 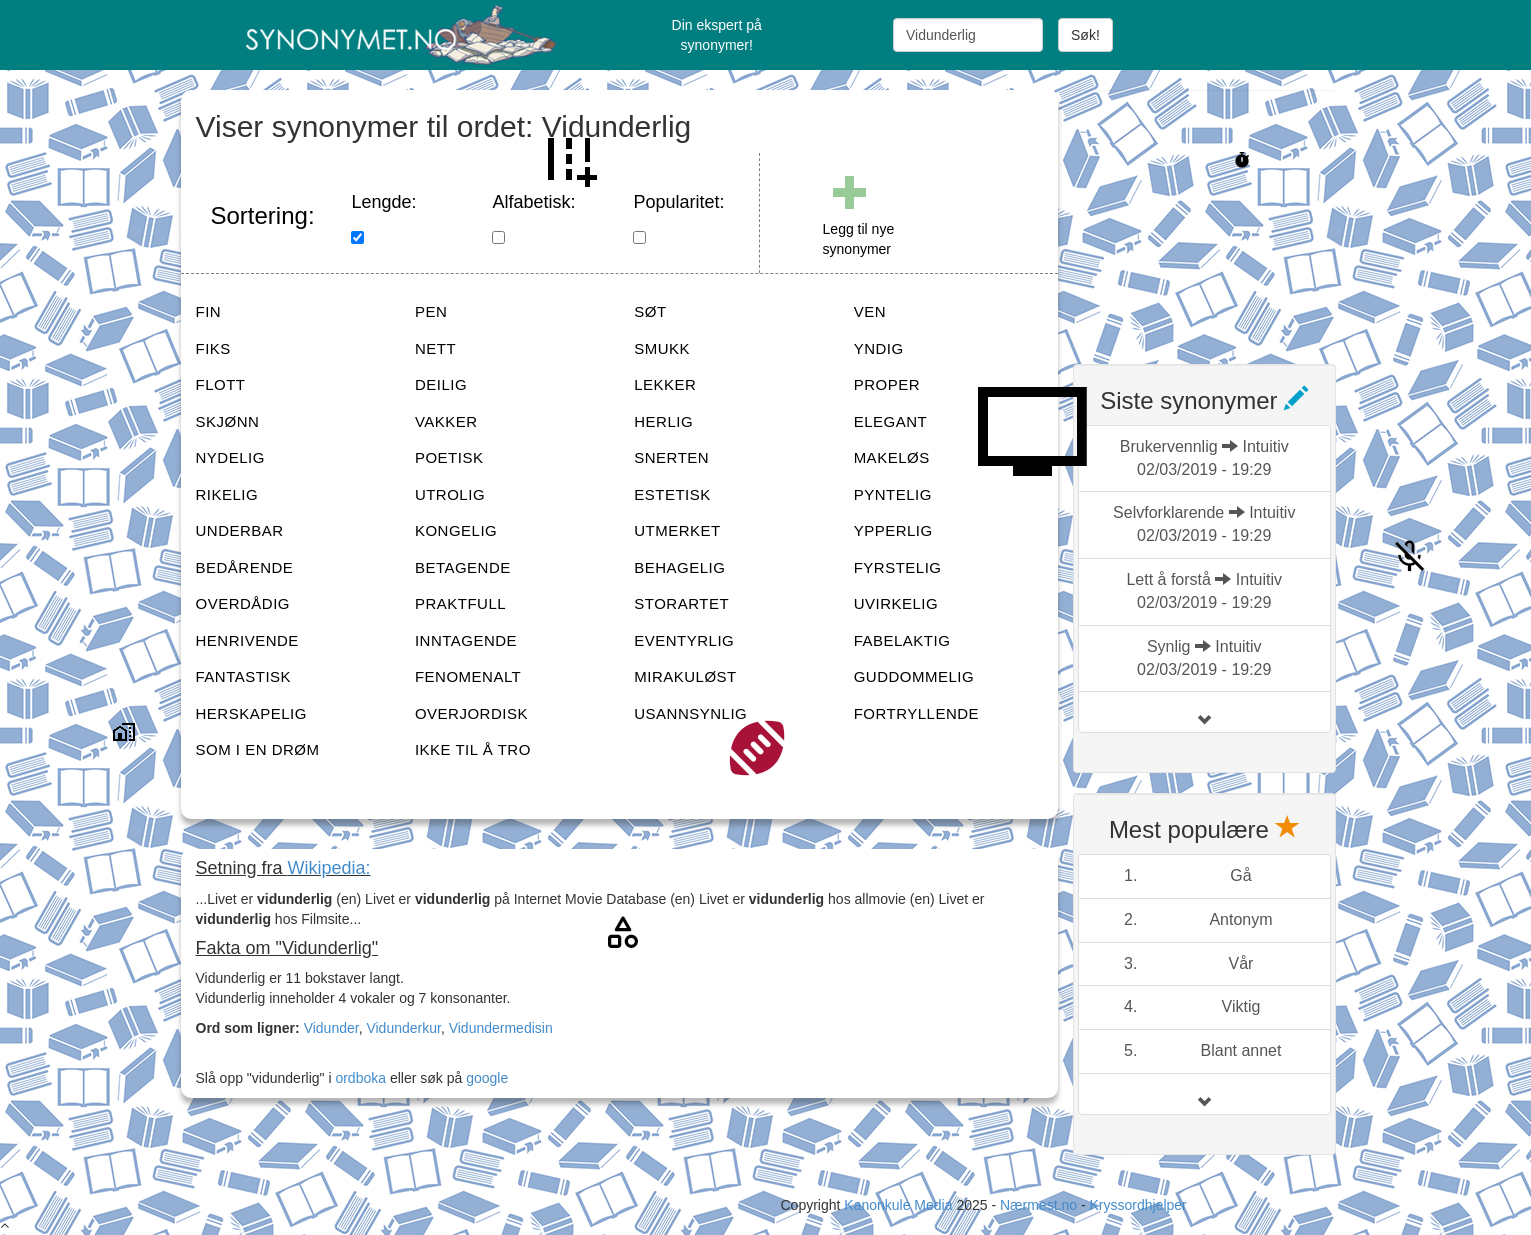 I want to click on add a new road to the map, so click(x=569, y=159).